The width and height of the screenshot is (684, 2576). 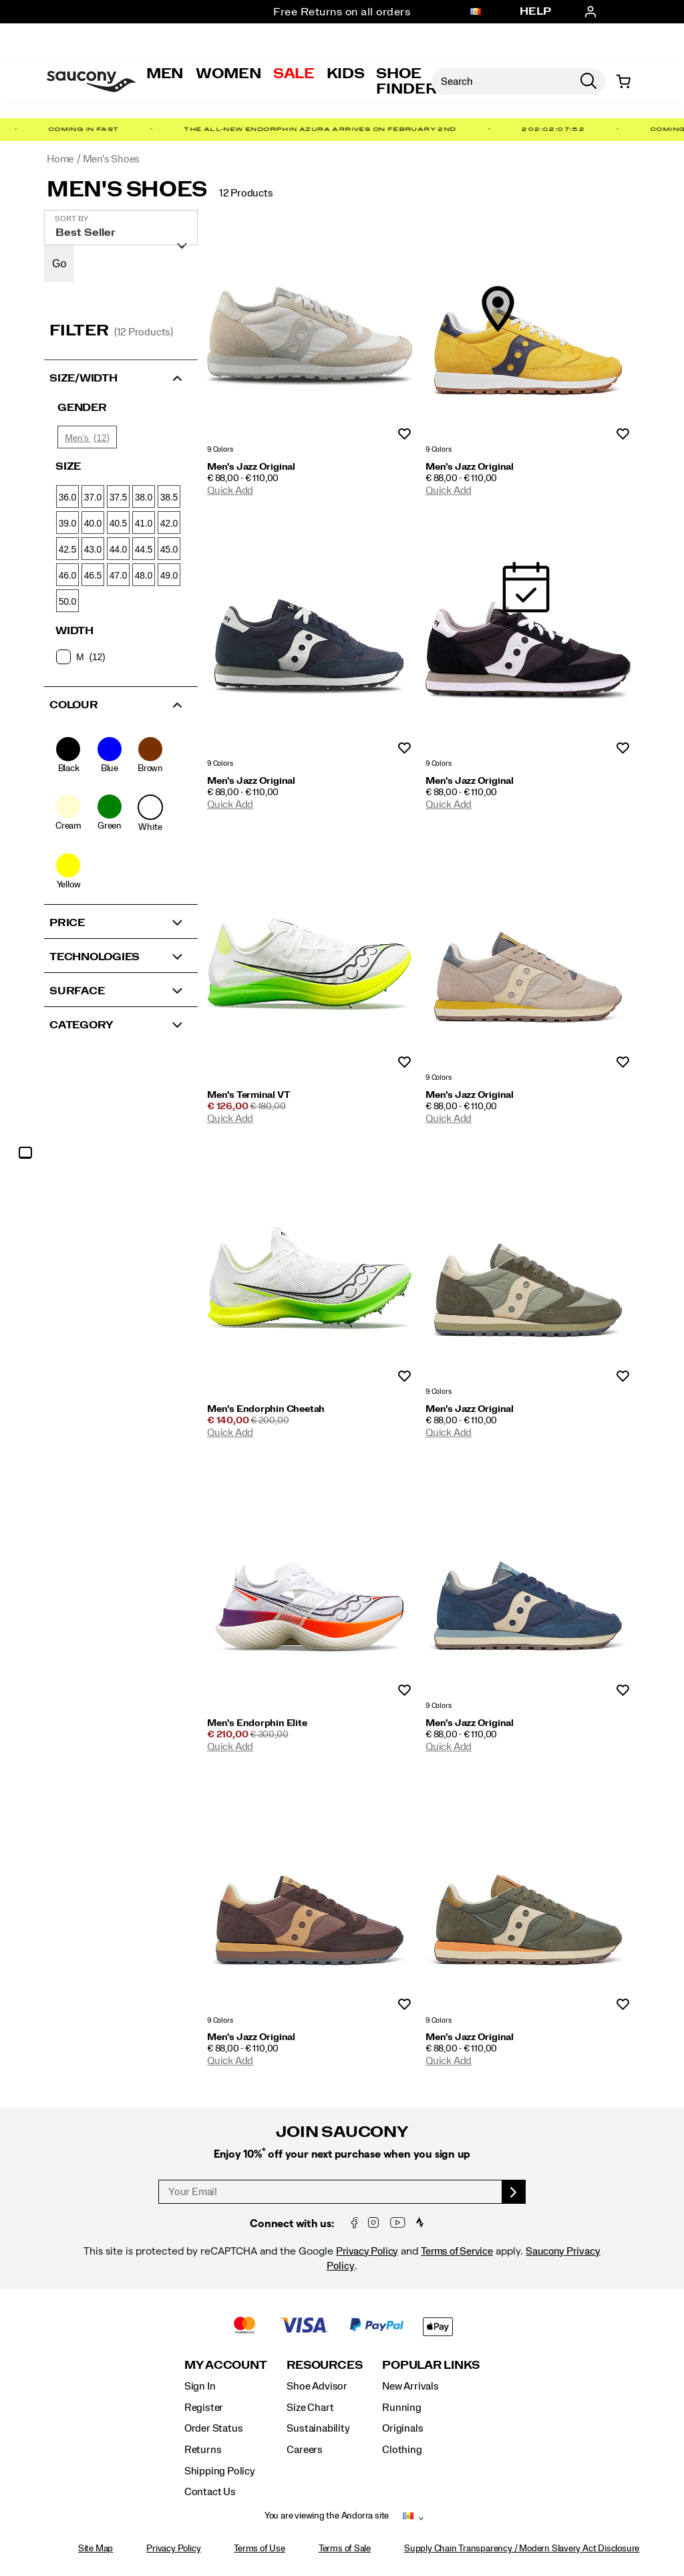 I want to click on view current location on map, so click(x=498, y=309).